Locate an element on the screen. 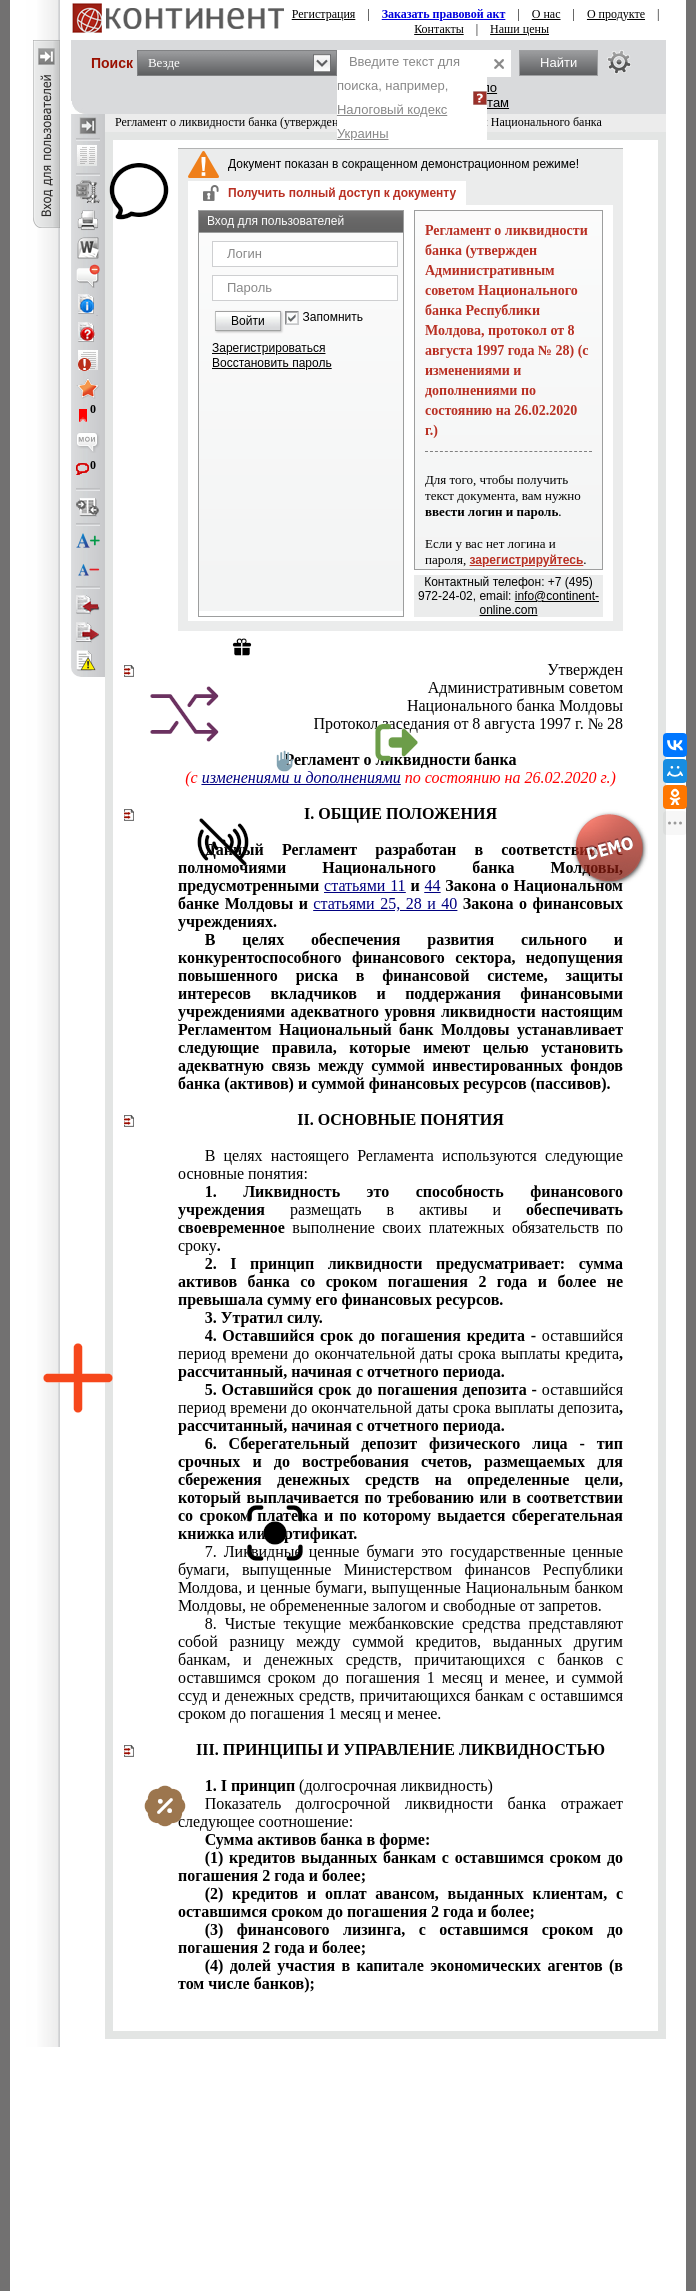 The width and height of the screenshot is (696, 2291). no signal or connection unavailable is located at coordinates (223, 842).